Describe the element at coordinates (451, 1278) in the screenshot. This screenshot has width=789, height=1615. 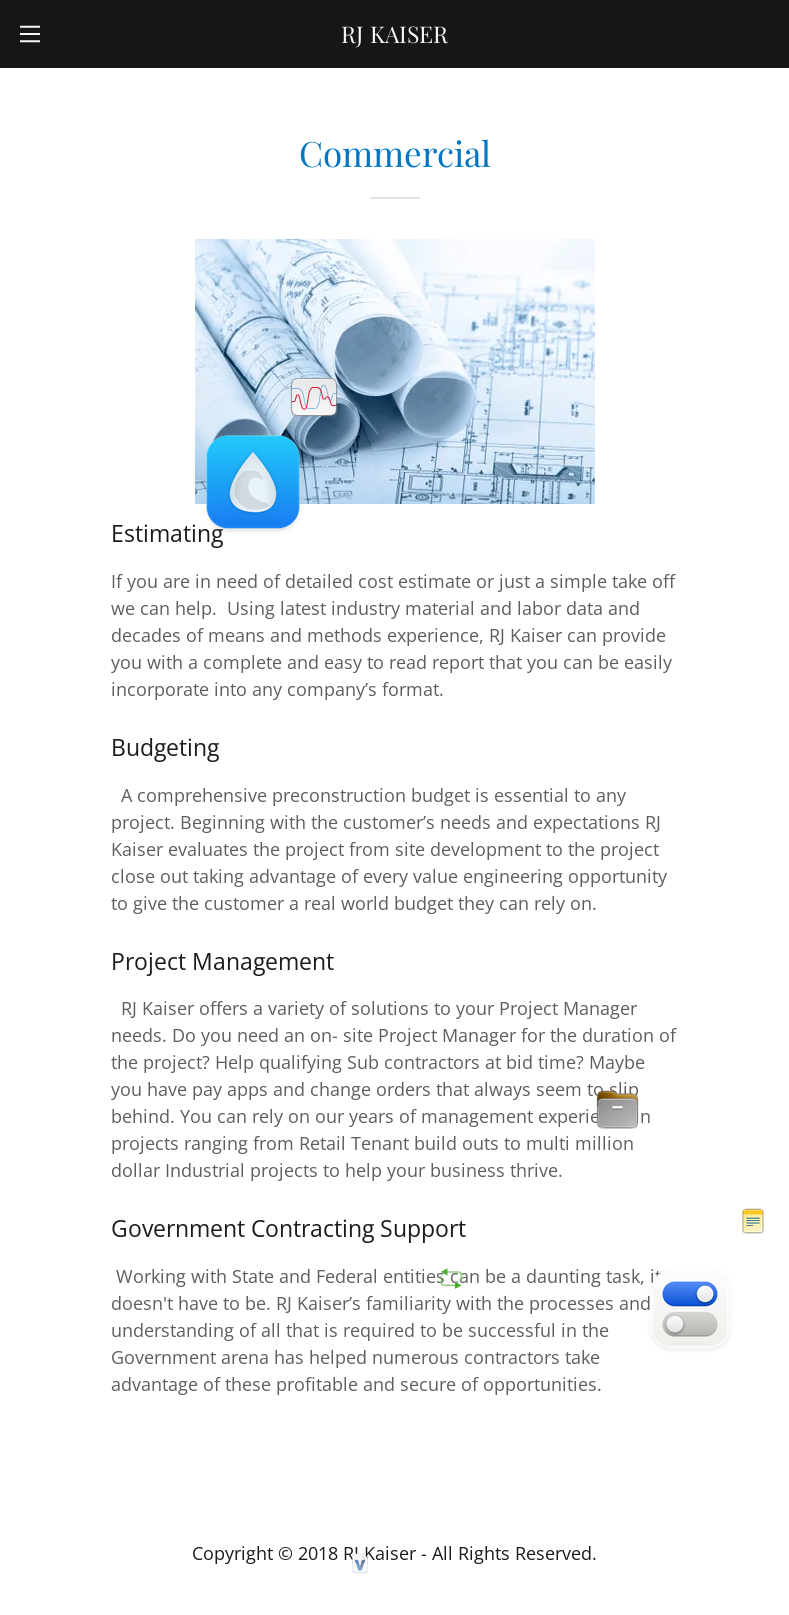
I see `sync incoming and outgoing mail` at that location.